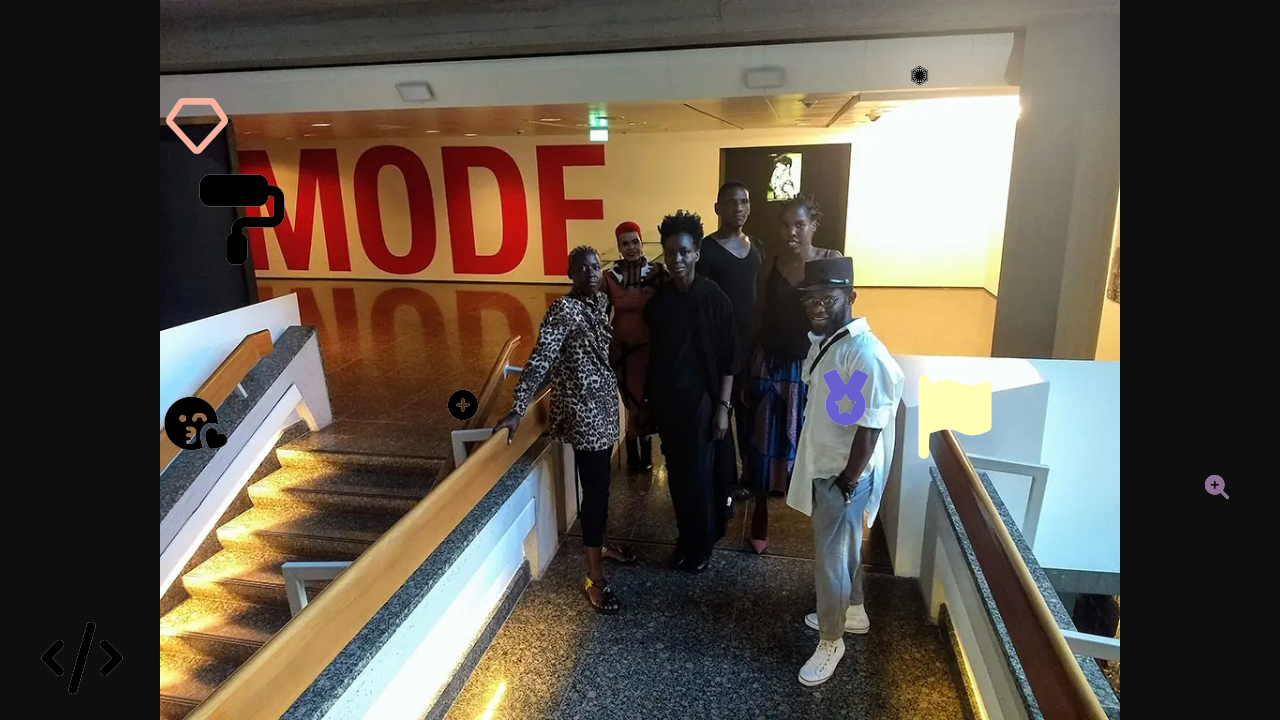  Describe the element at coordinates (463, 405) in the screenshot. I see `add a new item` at that location.